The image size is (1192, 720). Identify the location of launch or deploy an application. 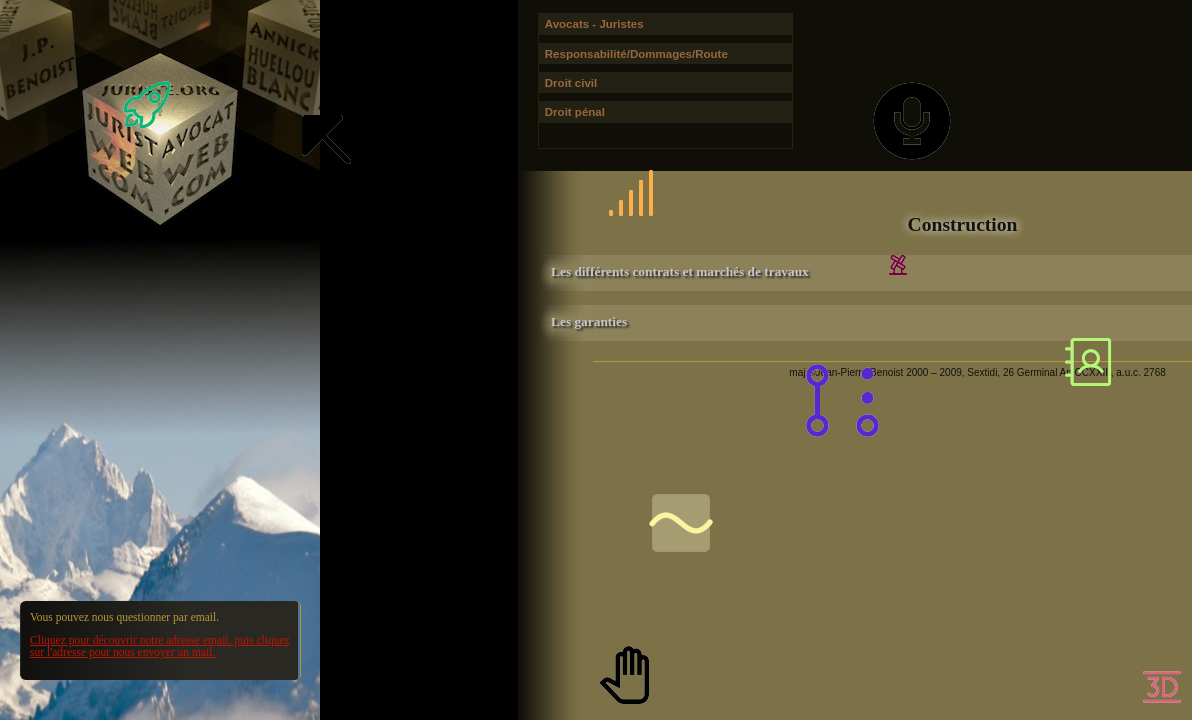
(147, 105).